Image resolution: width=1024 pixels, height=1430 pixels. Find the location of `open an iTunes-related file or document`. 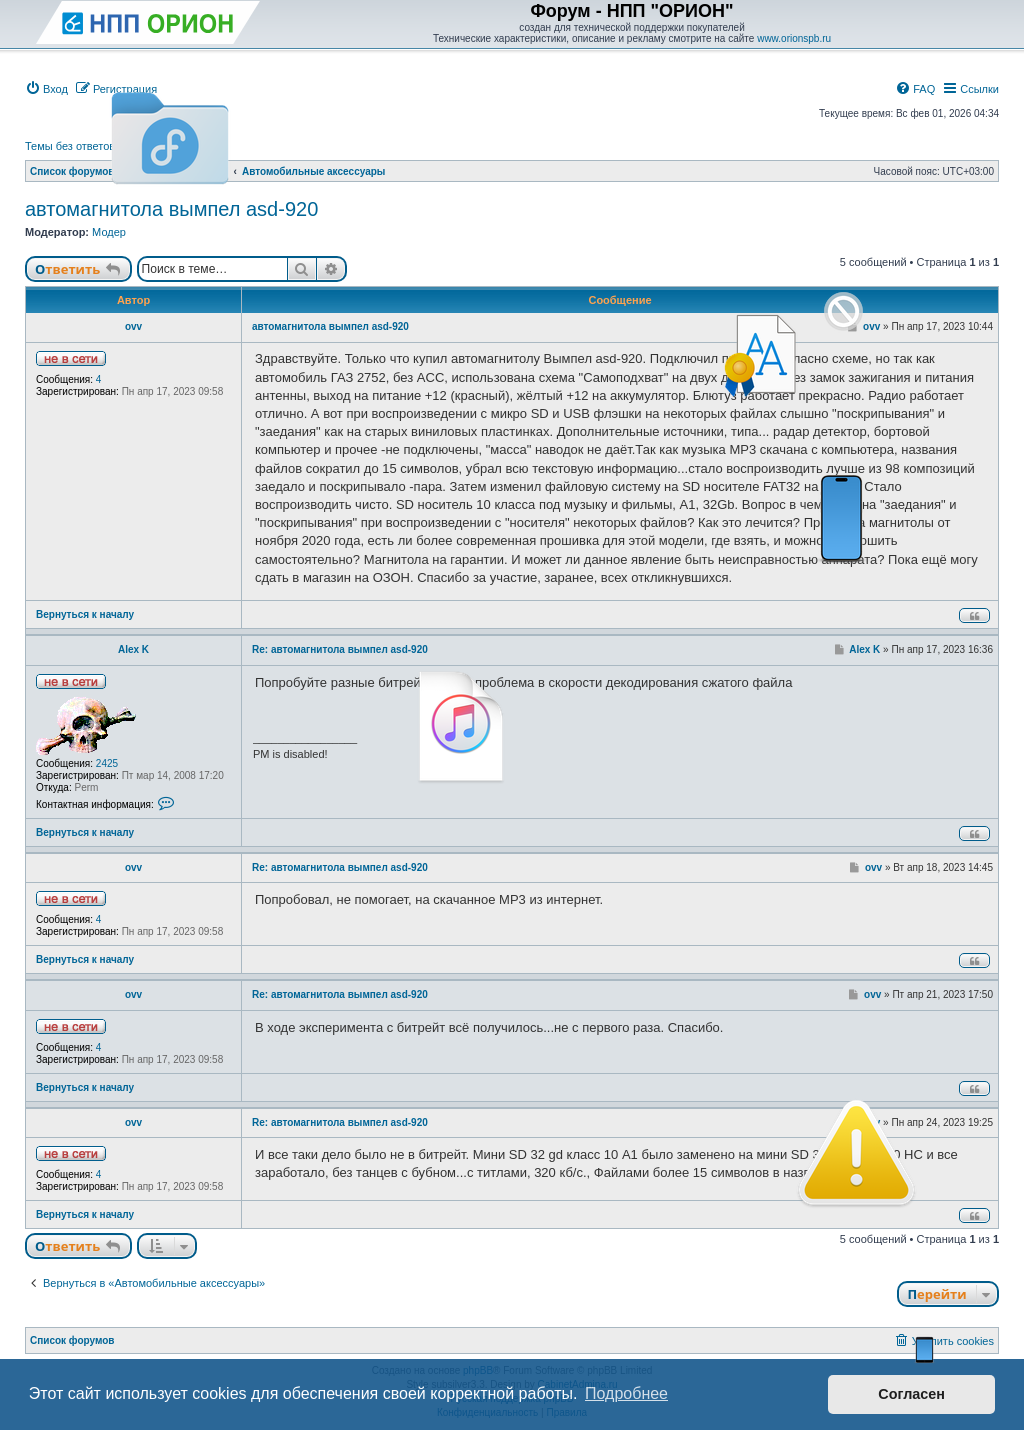

open an iTunes-related file or document is located at coordinates (461, 729).